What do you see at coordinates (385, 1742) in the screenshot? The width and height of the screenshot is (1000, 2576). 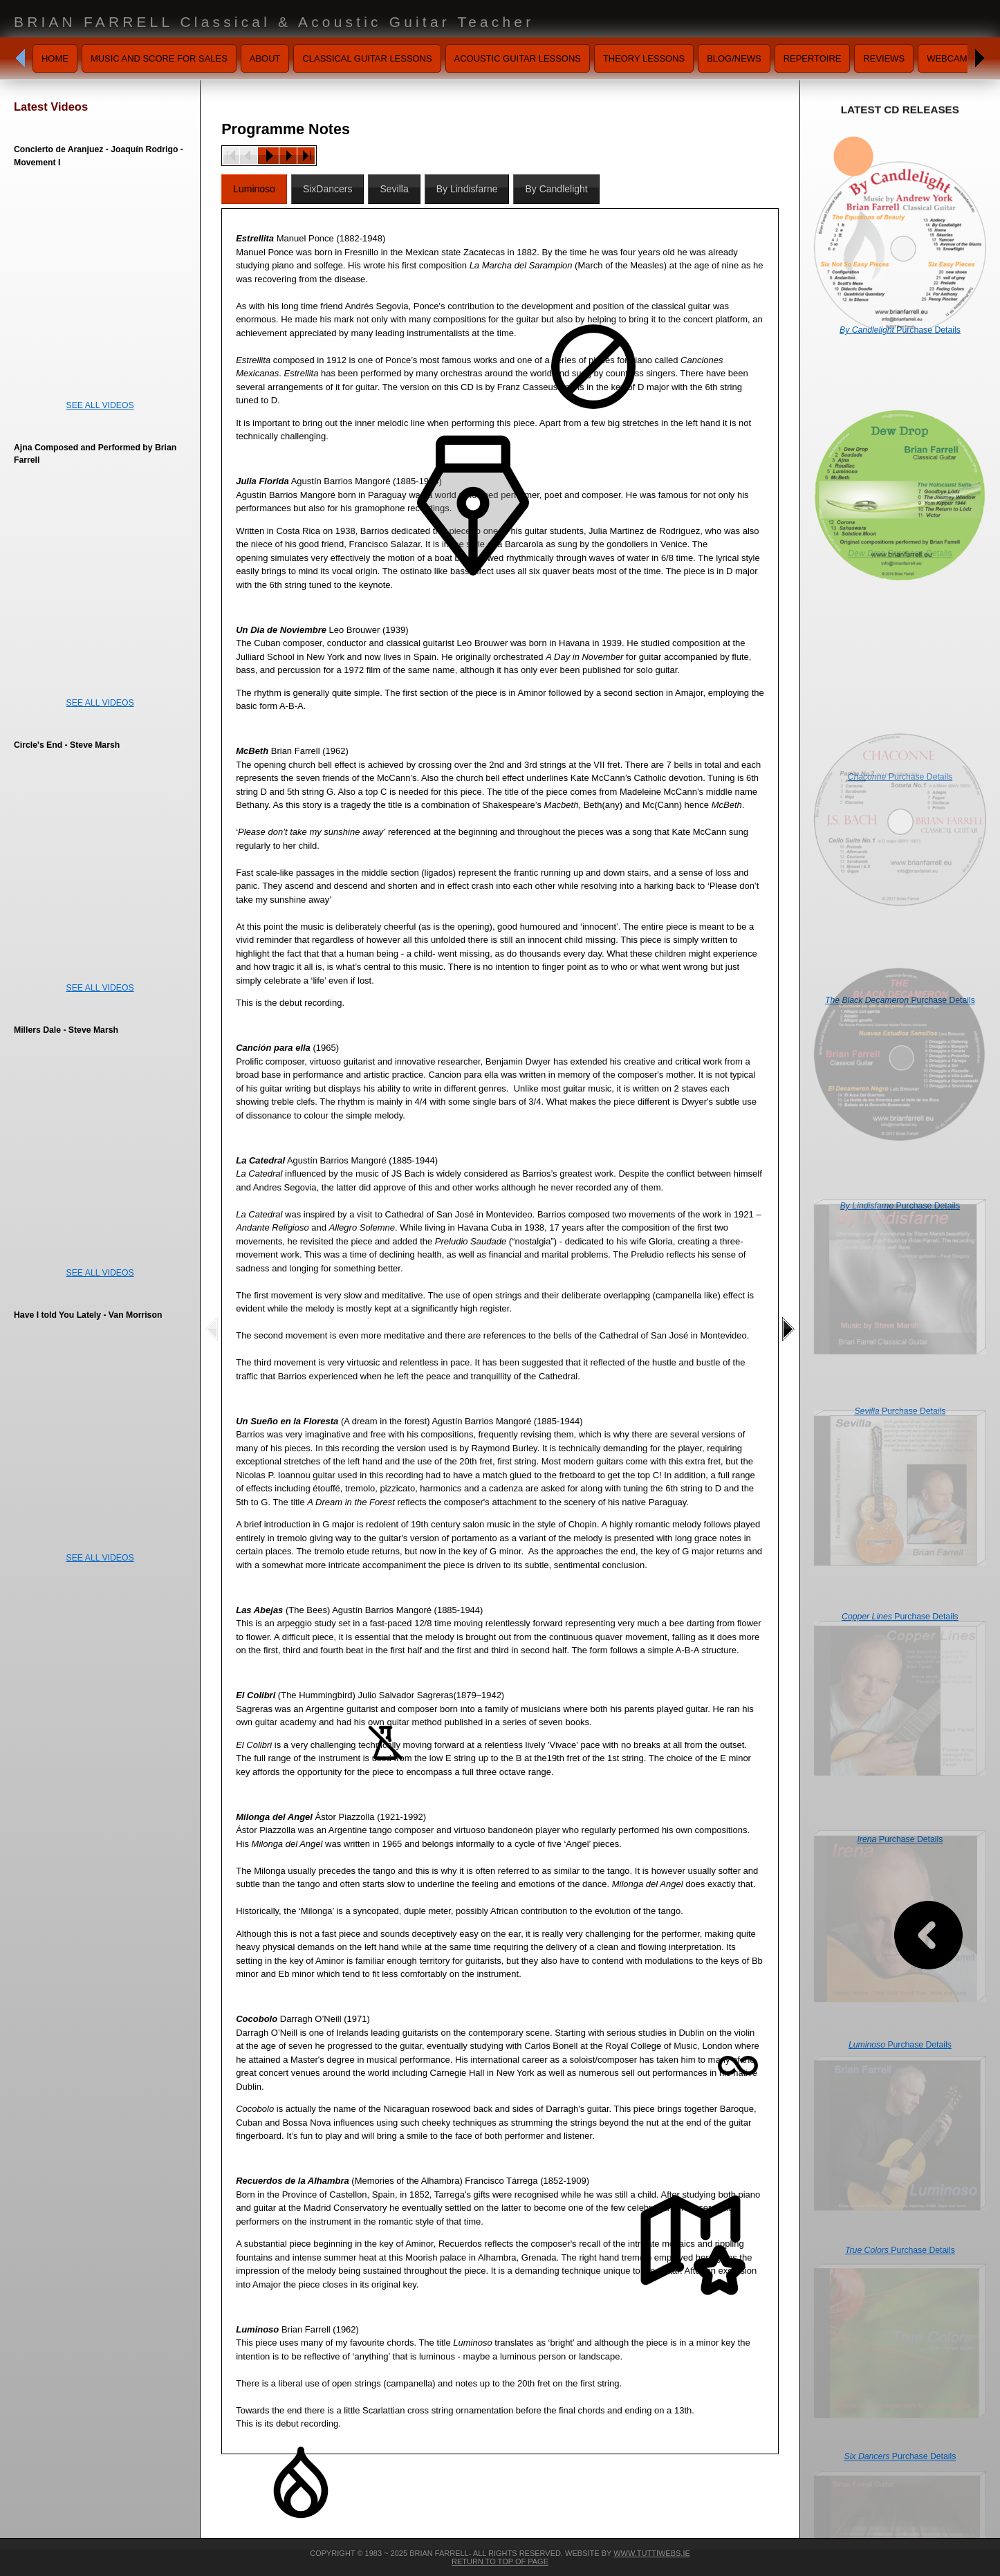 I see `disable experimental features` at bounding box center [385, 1742].